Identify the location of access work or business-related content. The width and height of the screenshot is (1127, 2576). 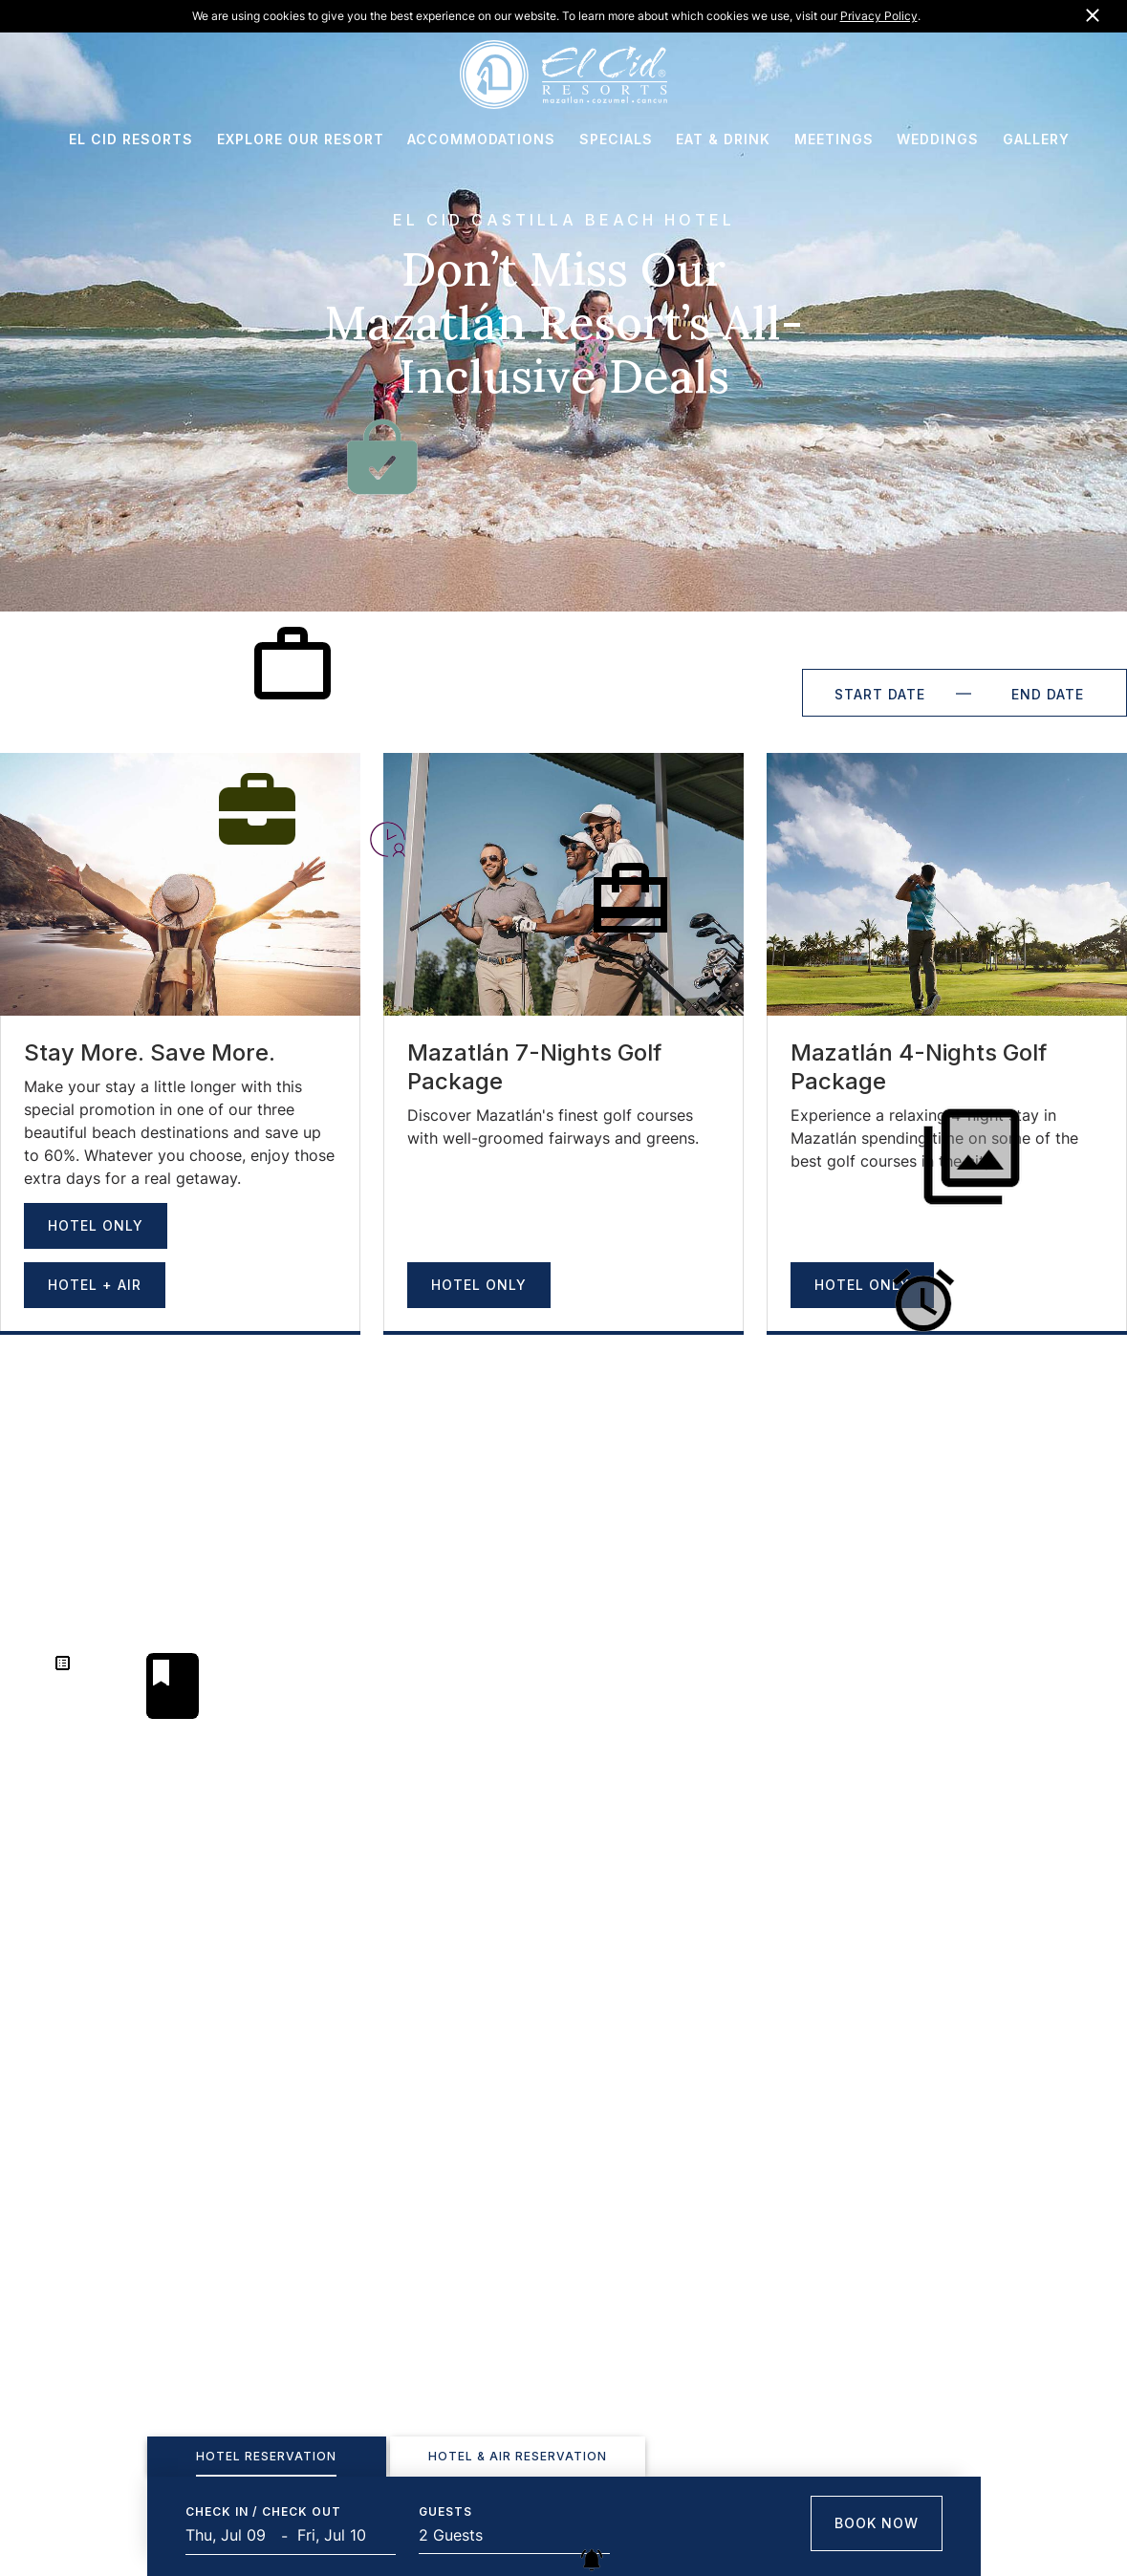
(257, 811).